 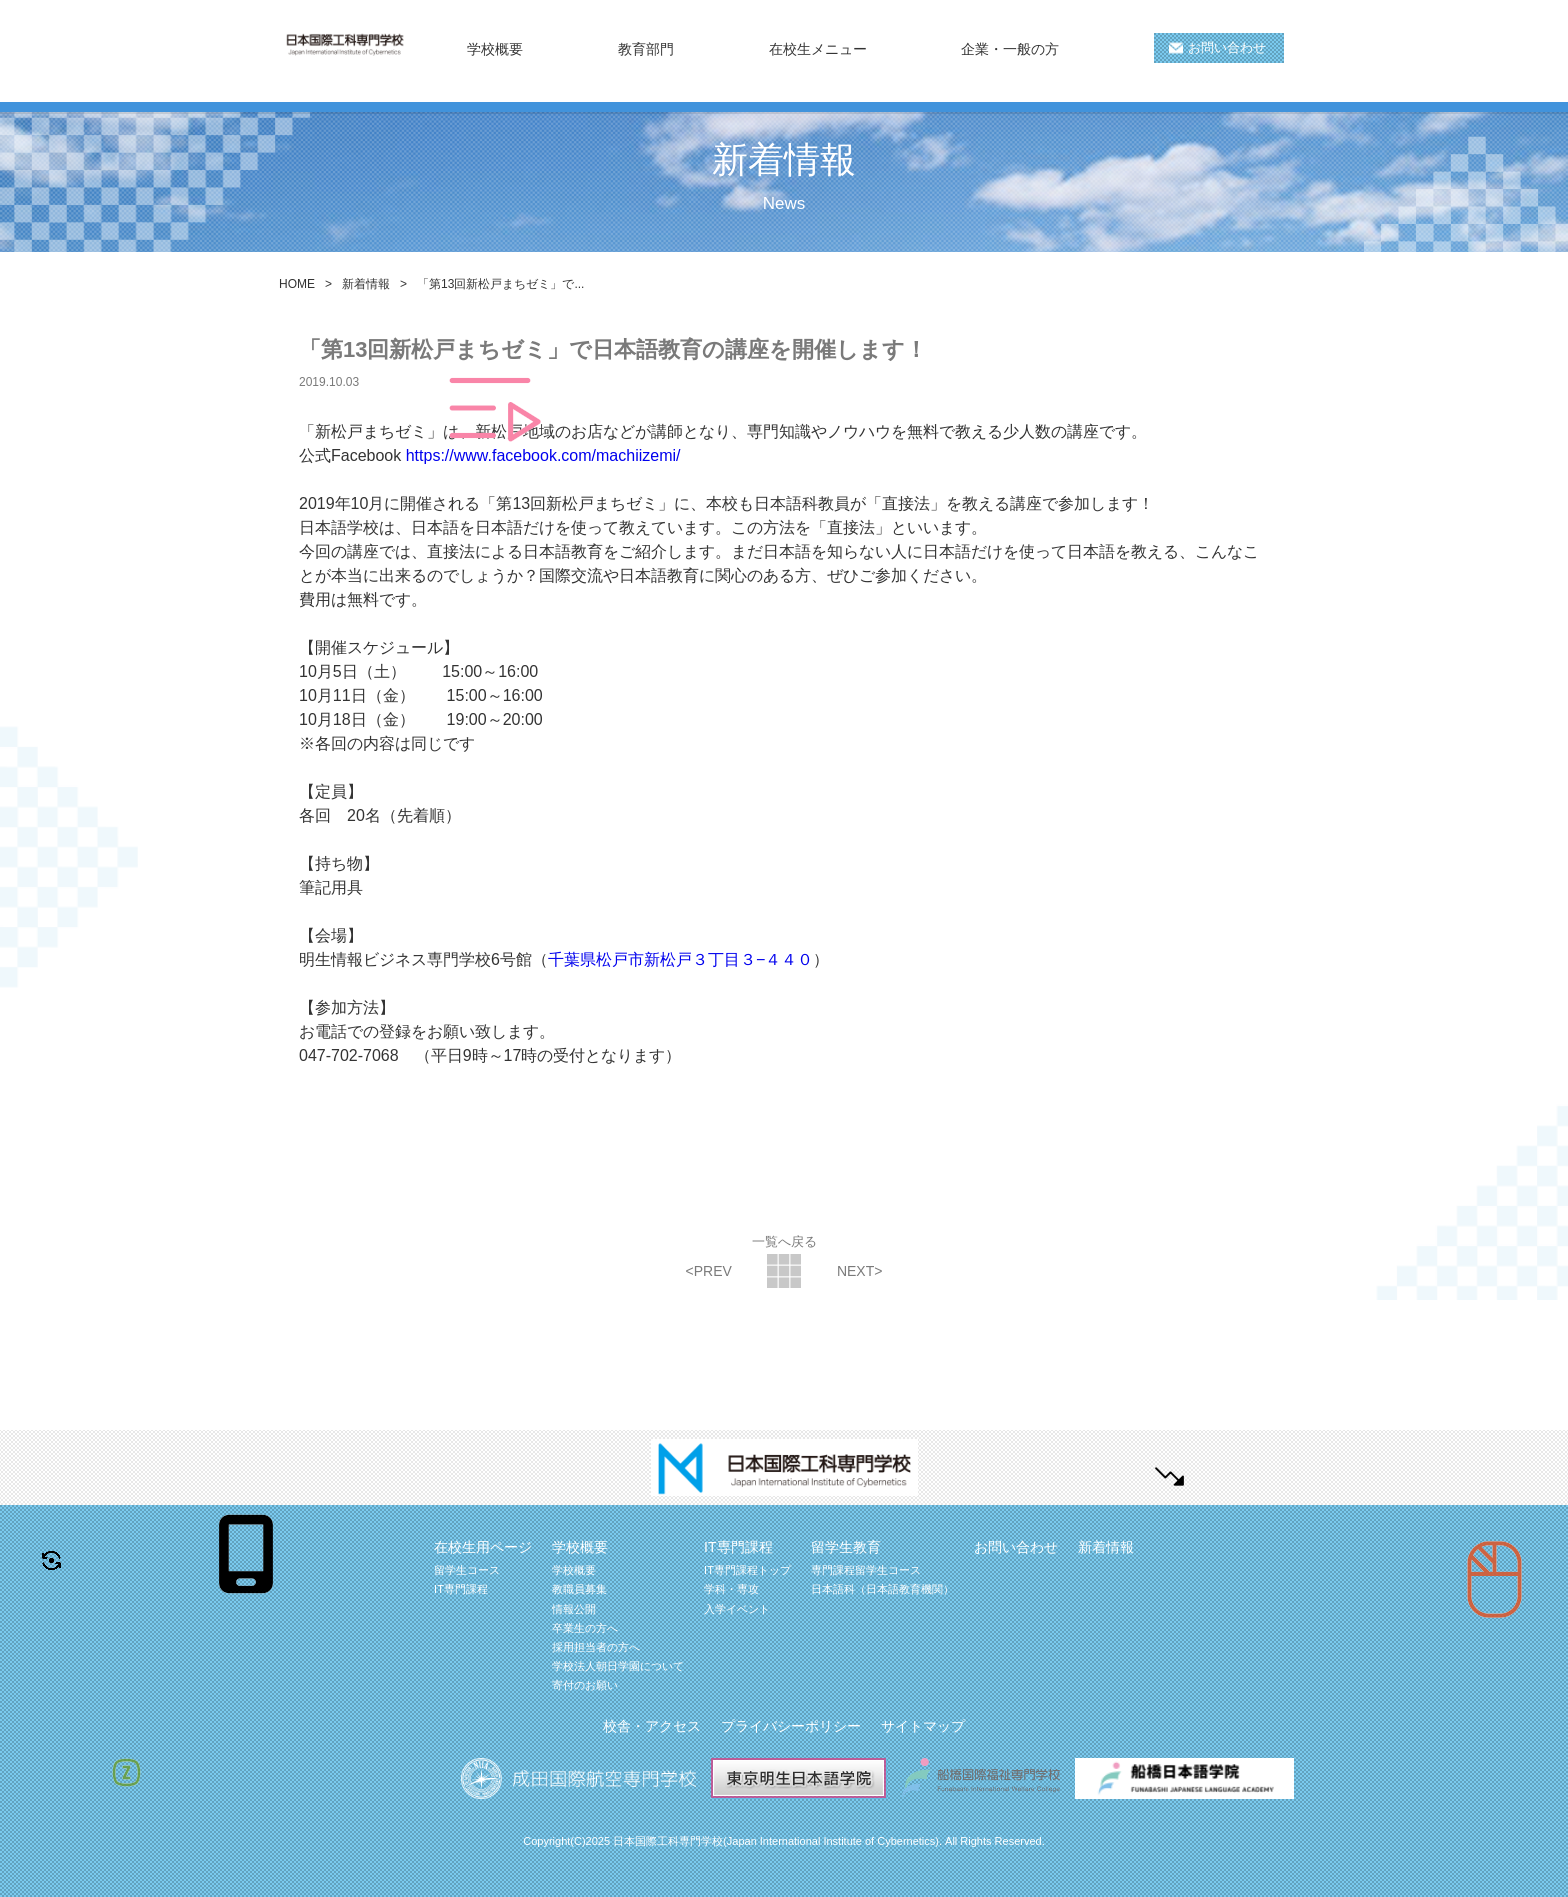 What do you see at coordinates (1494, 1579) in the screenshot?
I see `indicates left mouse button click action` at bounding box center [1494, 1579].